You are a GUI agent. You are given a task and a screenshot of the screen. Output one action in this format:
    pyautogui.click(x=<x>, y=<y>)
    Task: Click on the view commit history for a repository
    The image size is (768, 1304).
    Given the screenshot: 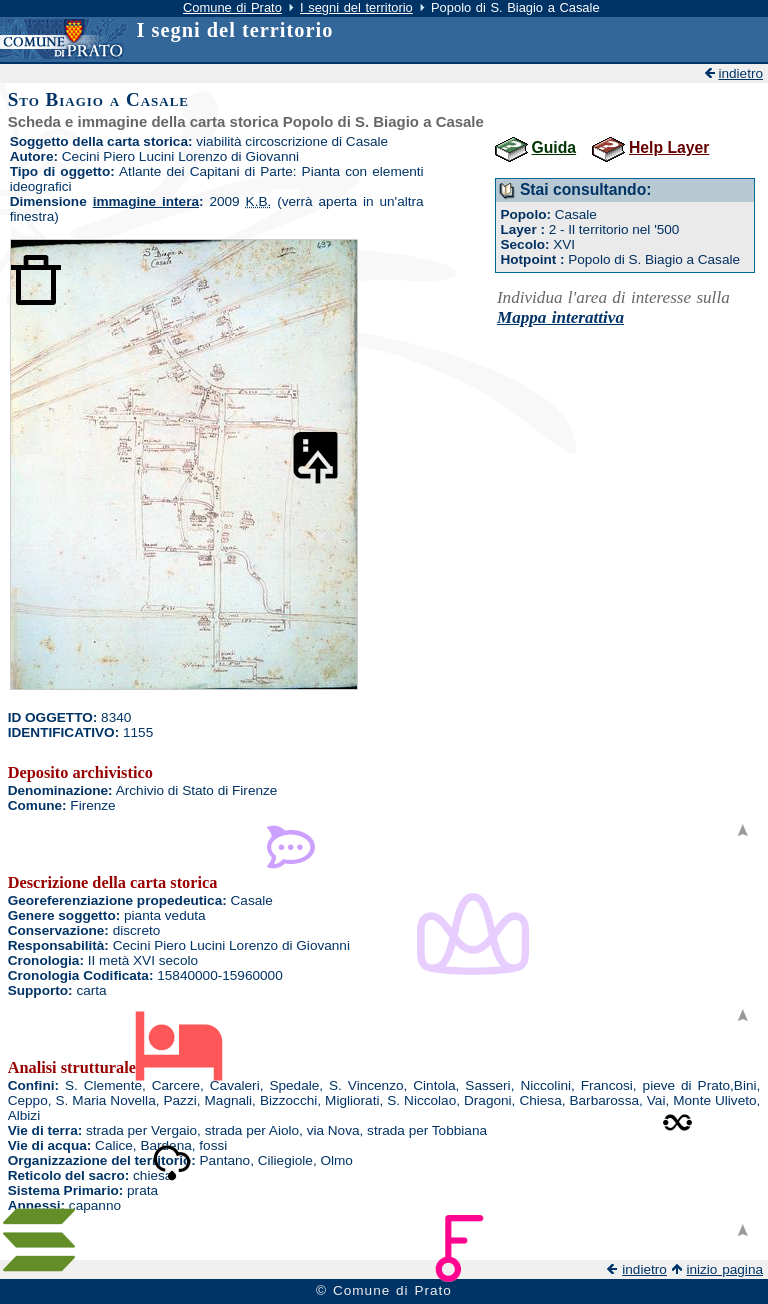 What is the action you would take?
    pyautogui.click(x=315, y=456)
    